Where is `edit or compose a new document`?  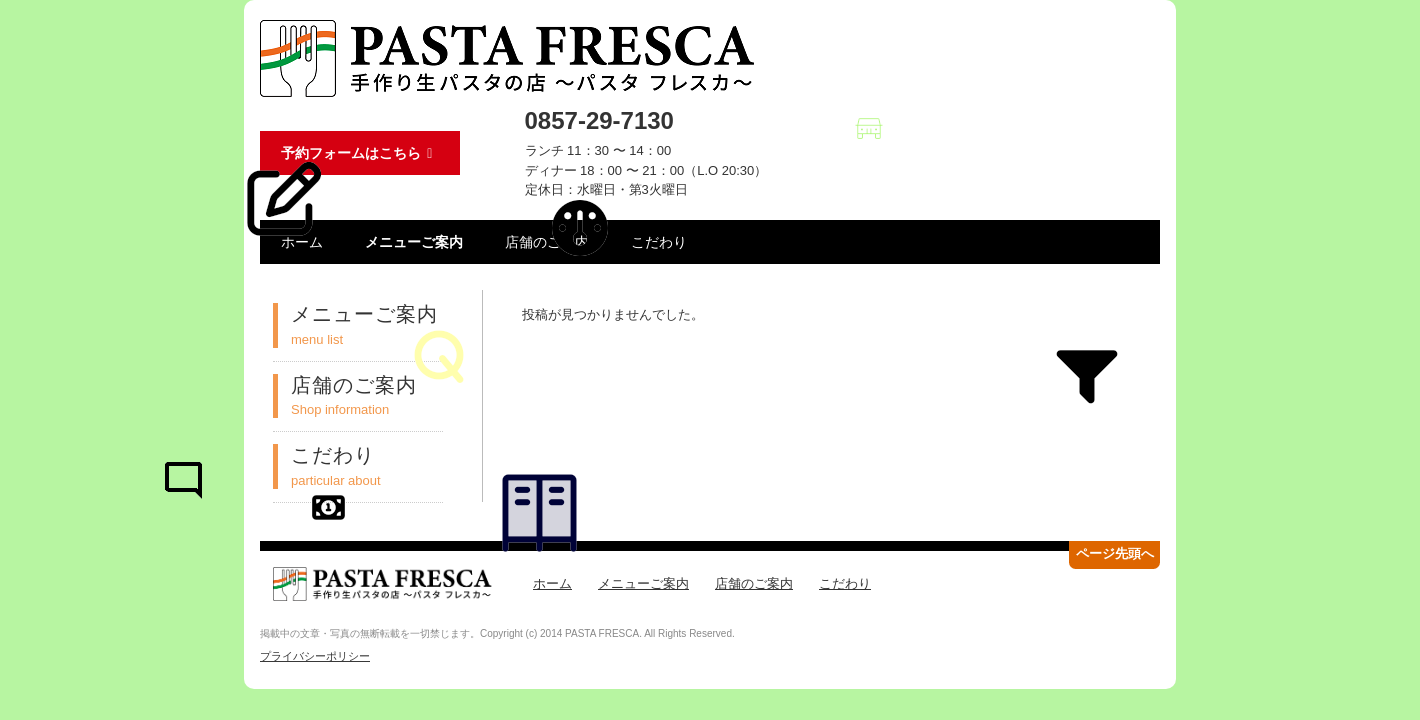
edit or compose a new document is located at coordinates (284, 198).